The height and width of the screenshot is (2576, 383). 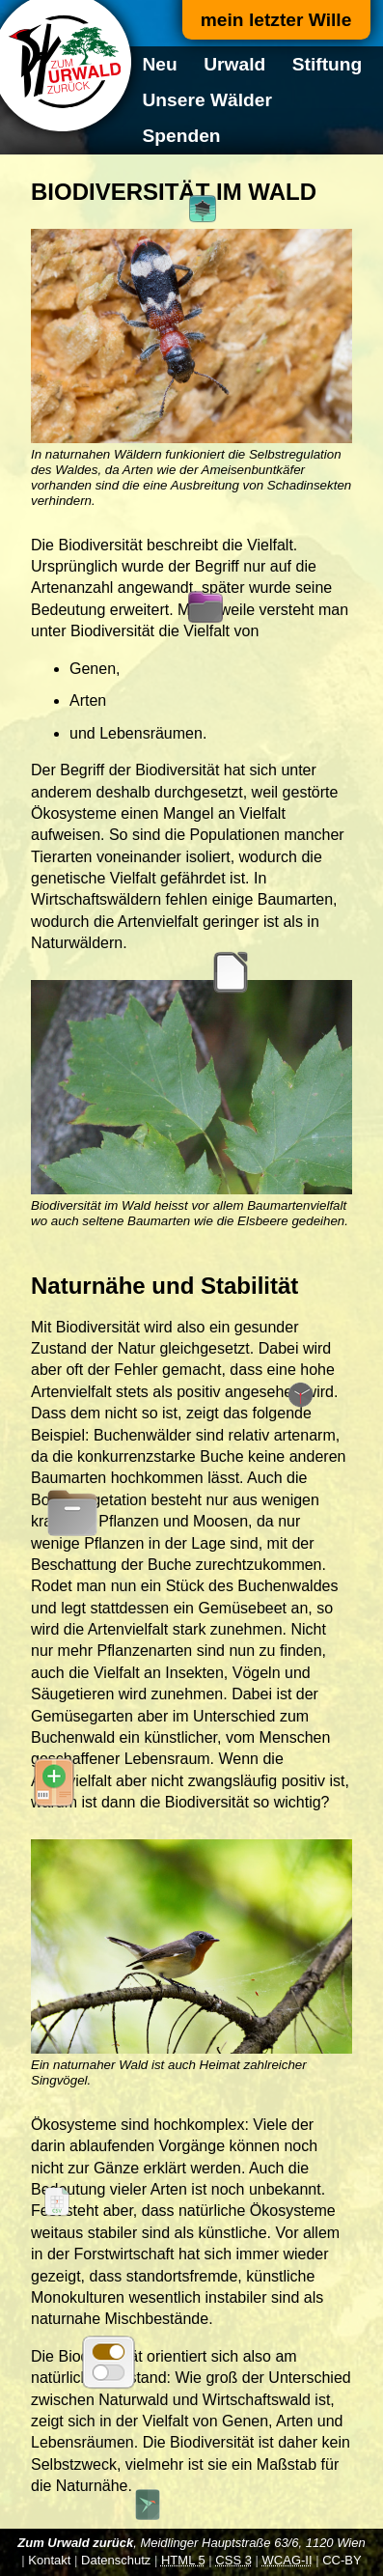 What do you see at coordinates (148, 2505) in the screenshot?
I see `a snap package file for linux software installation` at bounding box center [148, 2505].